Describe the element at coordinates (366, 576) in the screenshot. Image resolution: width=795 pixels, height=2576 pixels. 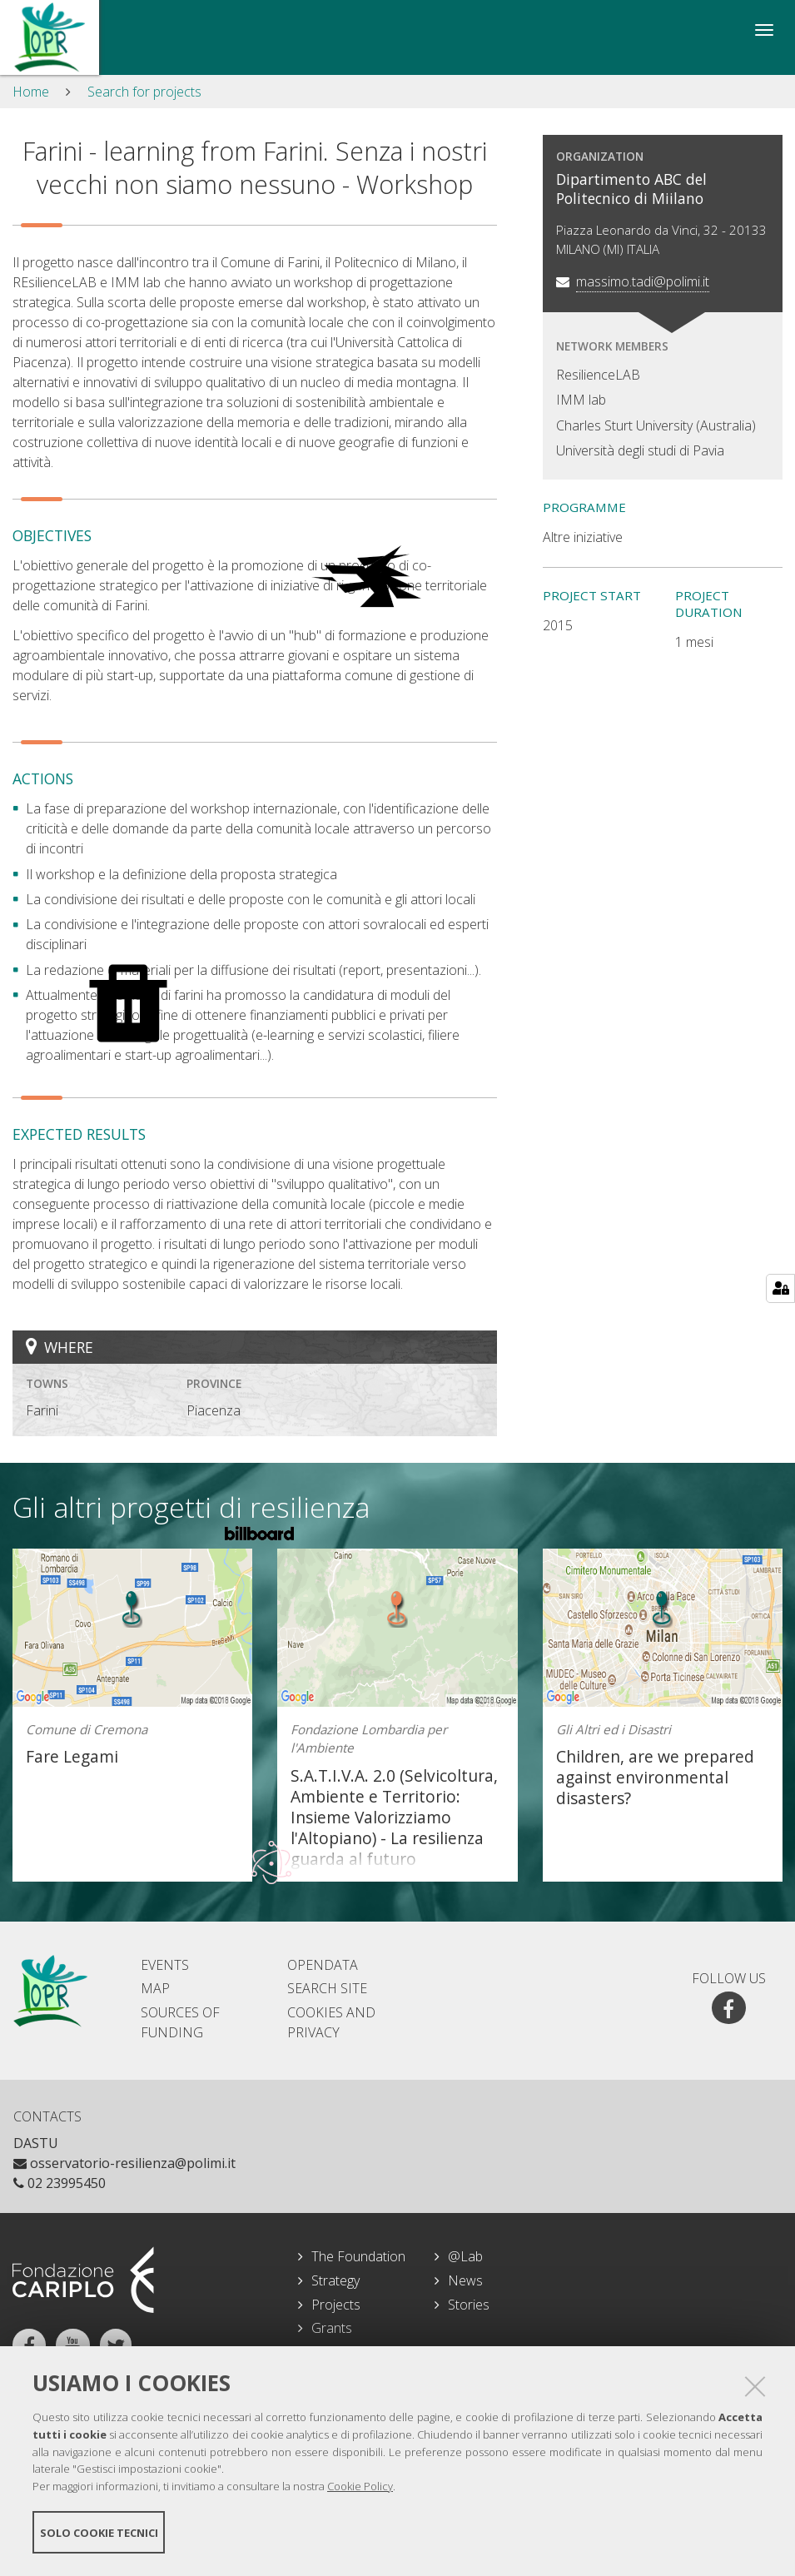
I see `wails framework logo` at that location.